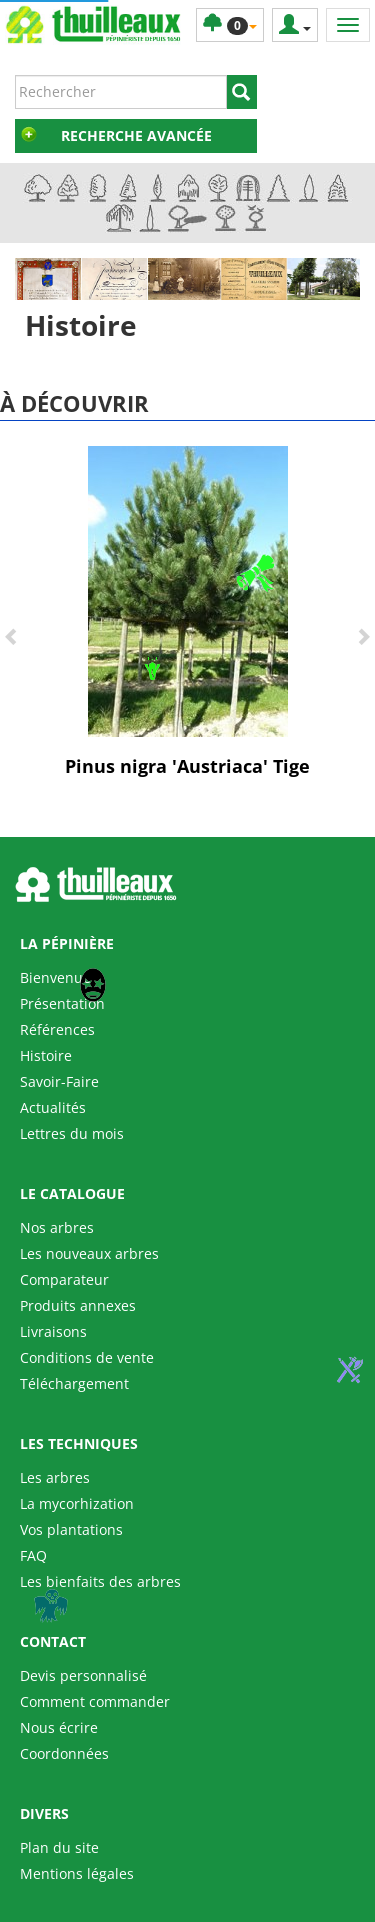  I want to click on view quest log or mission objectives, so click(255, 573).